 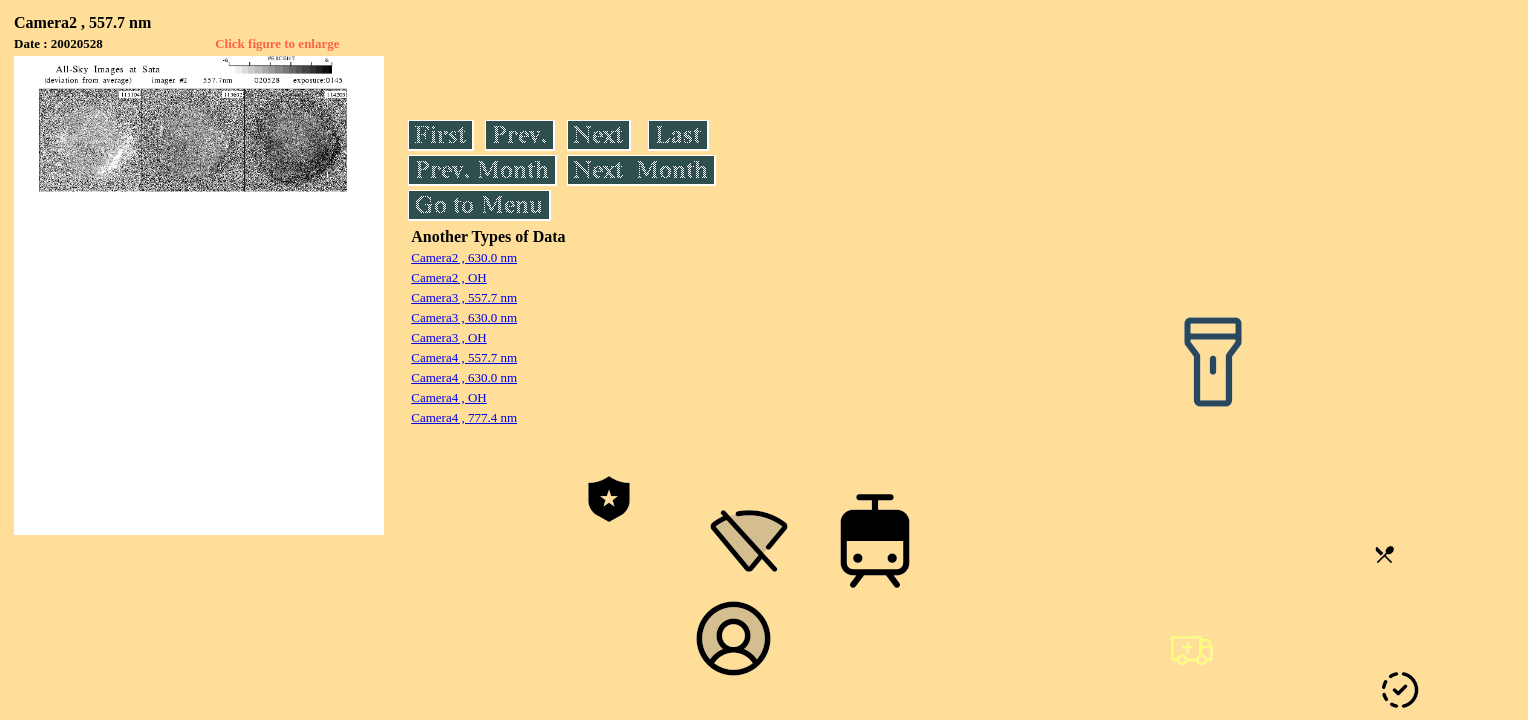 What do you see at coordinates (609, 499) in the screenshot?
I see `view security or protection settings` at bounding box center [609, 499].